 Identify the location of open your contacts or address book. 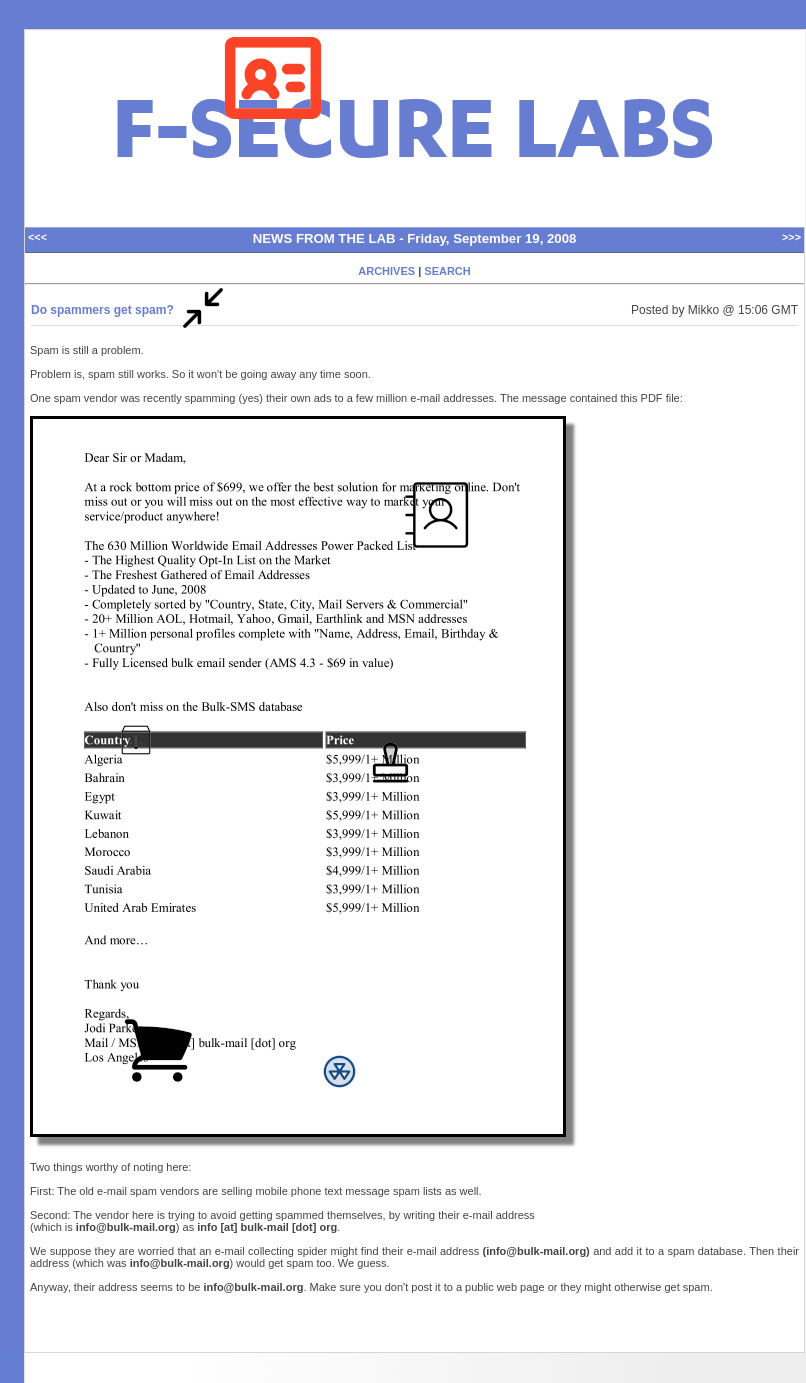
(438, 515).